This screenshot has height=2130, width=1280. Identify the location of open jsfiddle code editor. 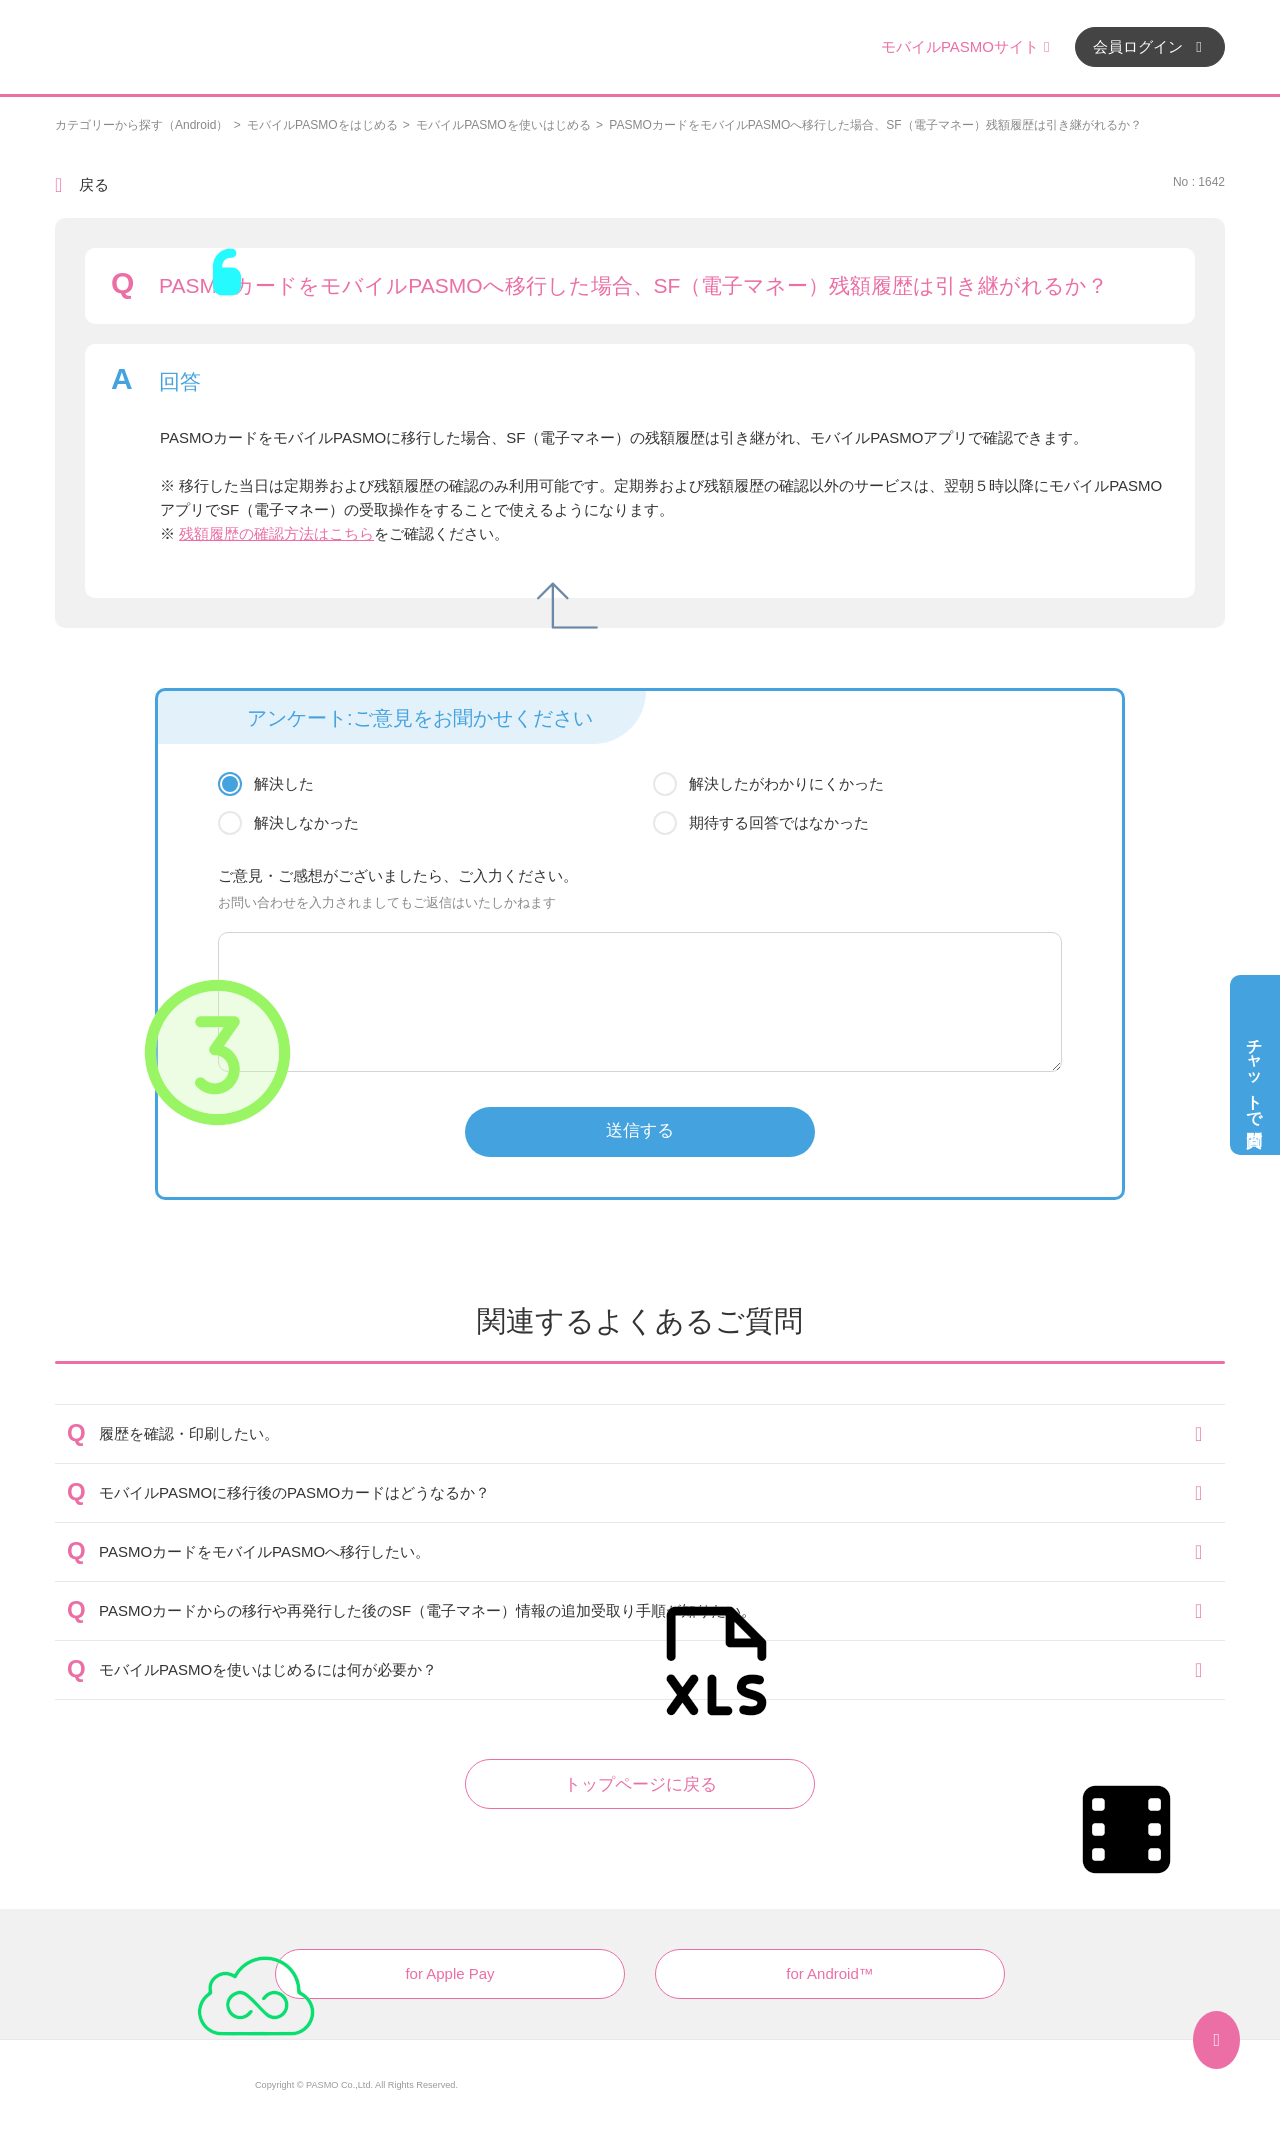
(256, 1996).